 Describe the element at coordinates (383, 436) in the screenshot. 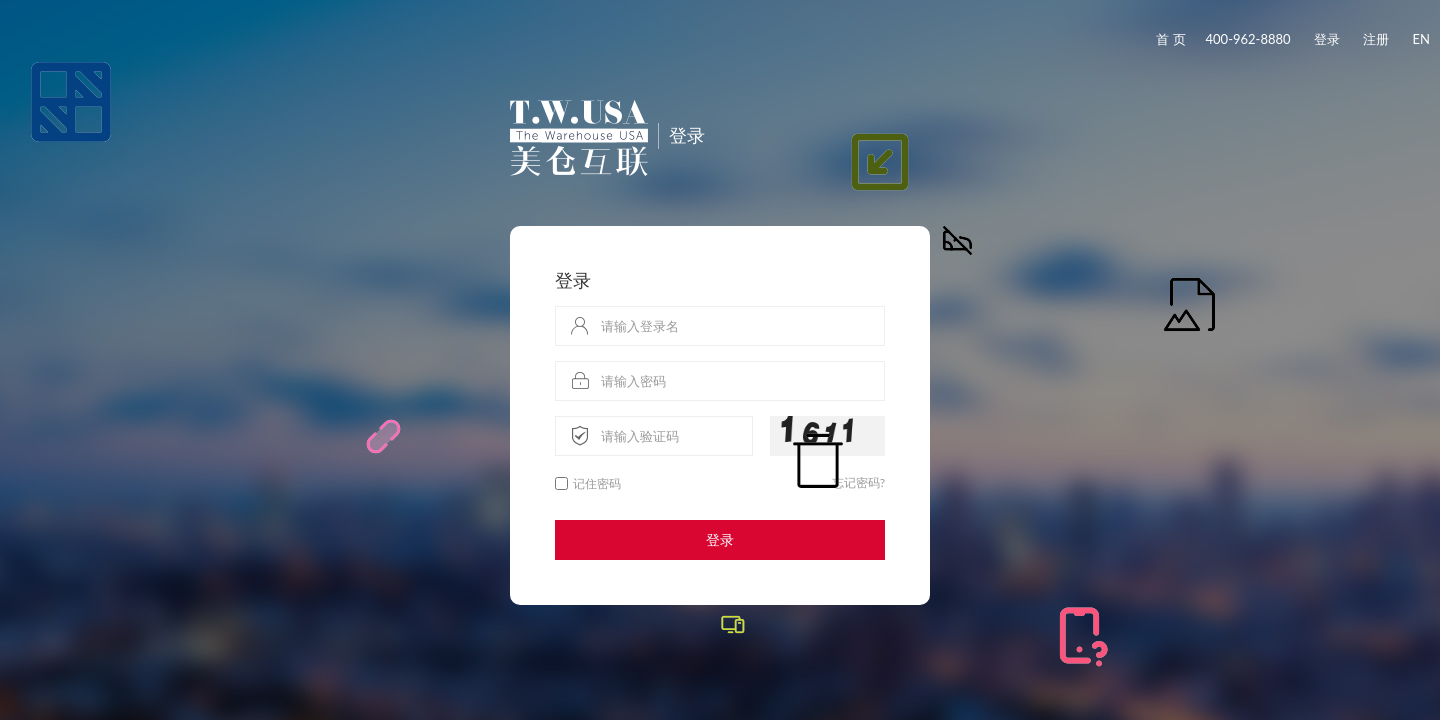

I see `disconnect or unlink connected items` at that location.